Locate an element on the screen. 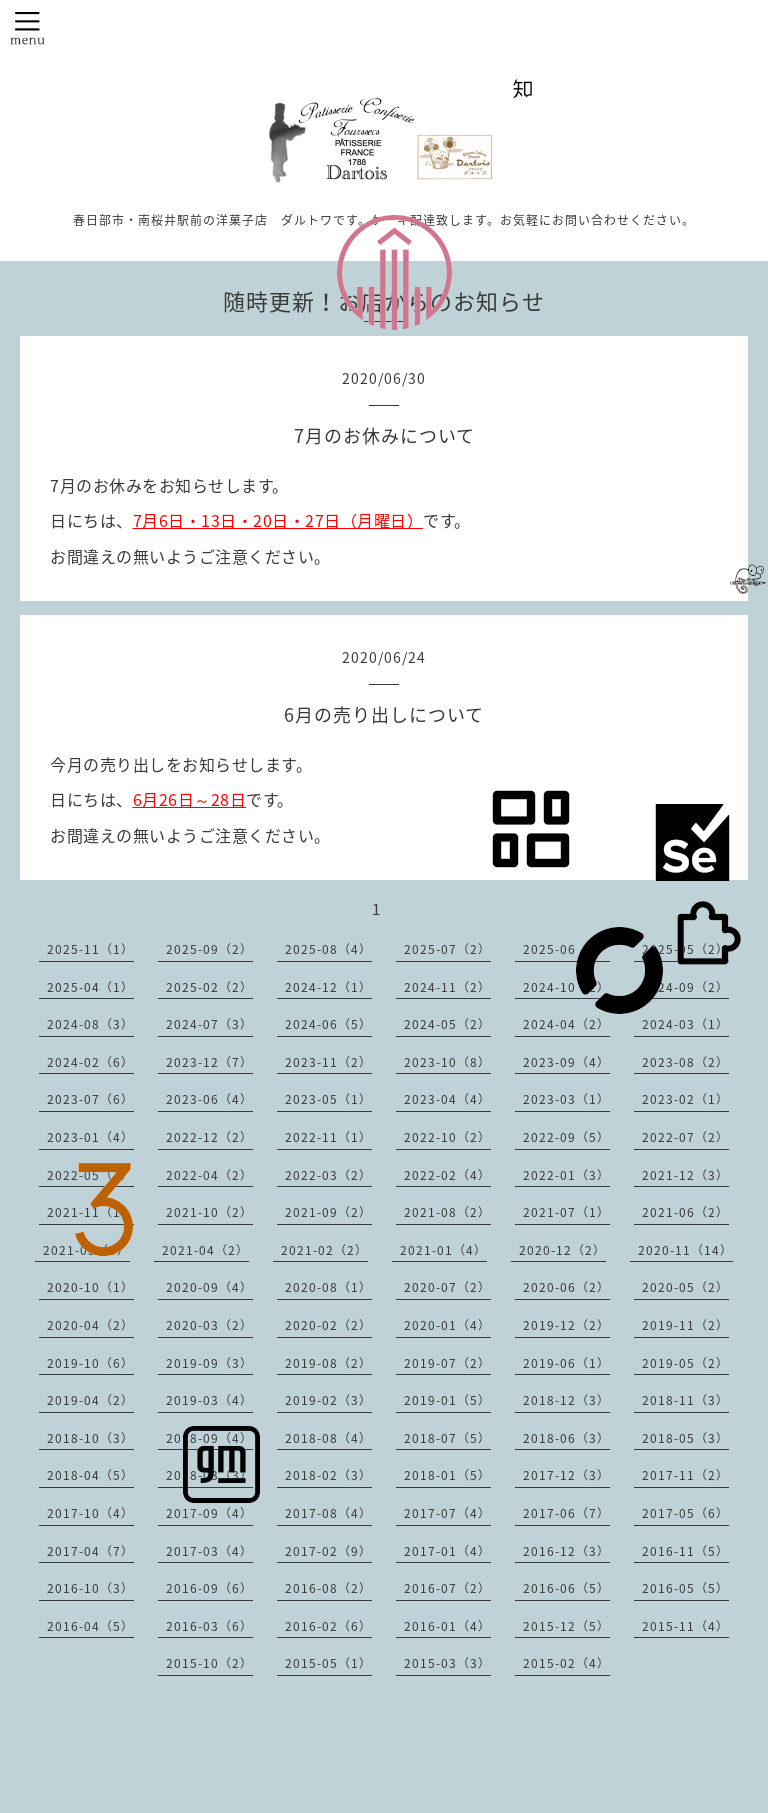 The width and height of the screenshot is (768, 1813). open notepad++ text editor is located at coordinates (748, 579).